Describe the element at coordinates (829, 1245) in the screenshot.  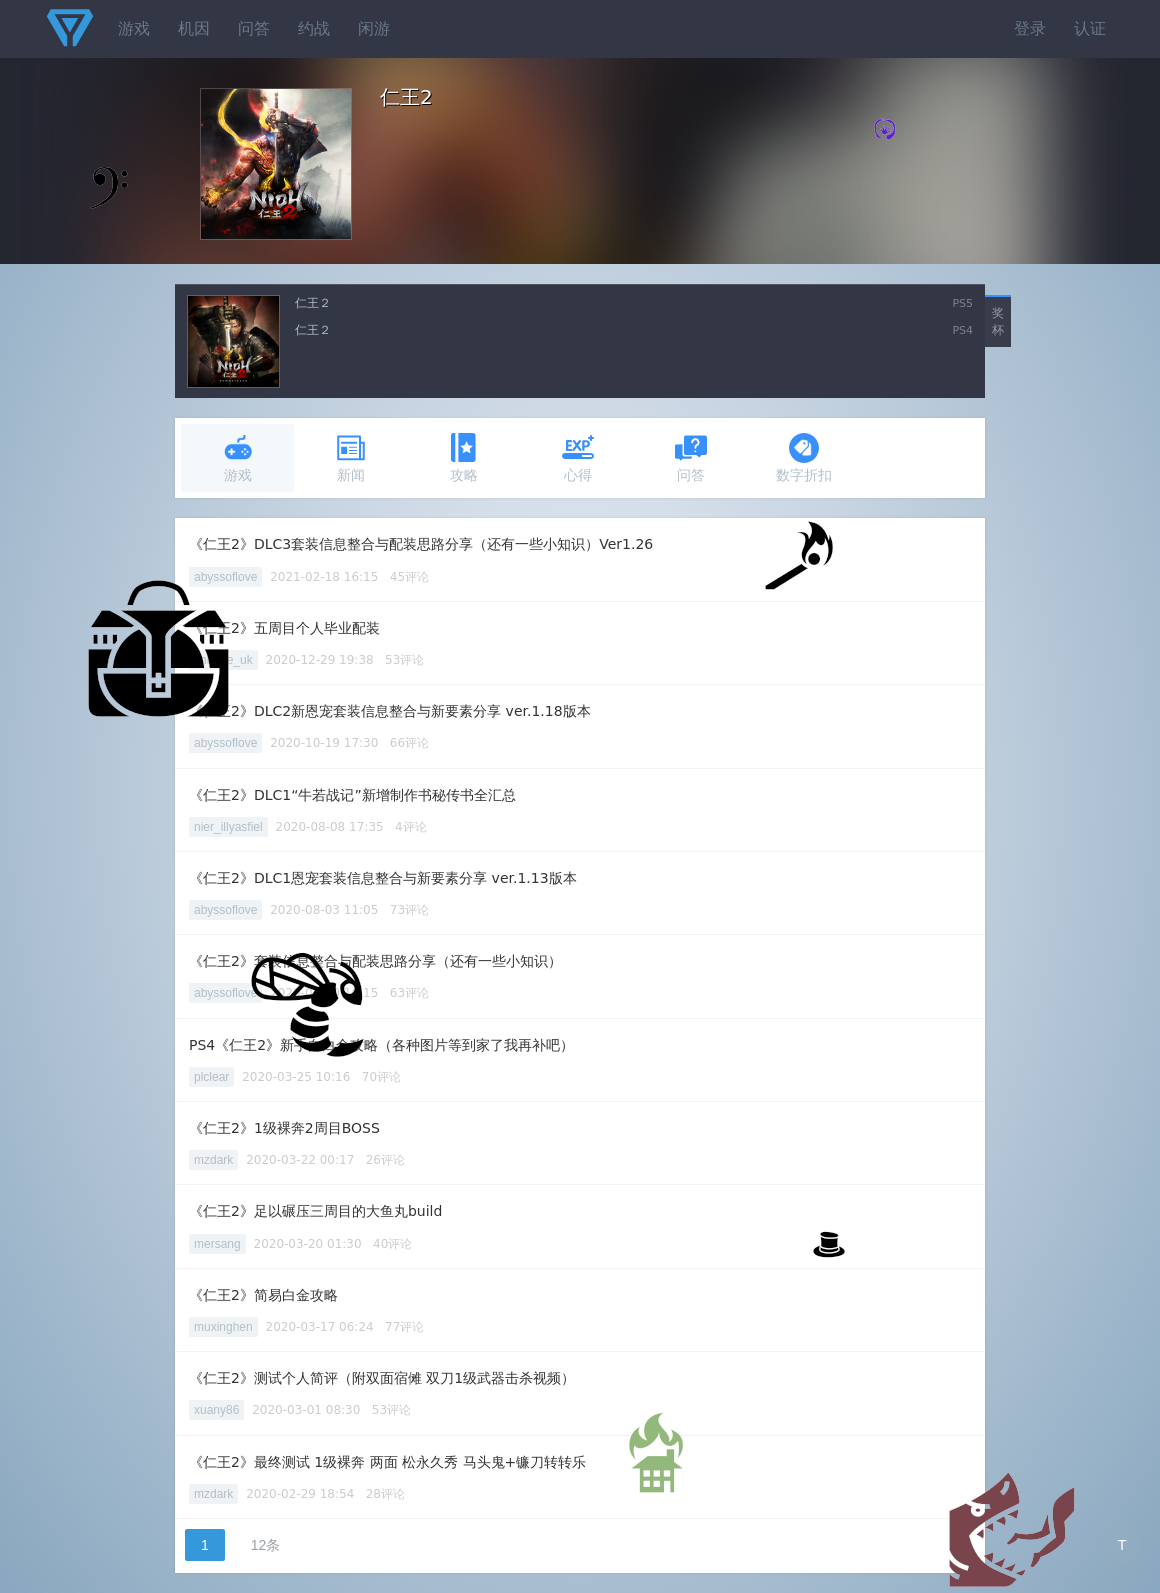
I see `select a magician or performer character class` at that location.